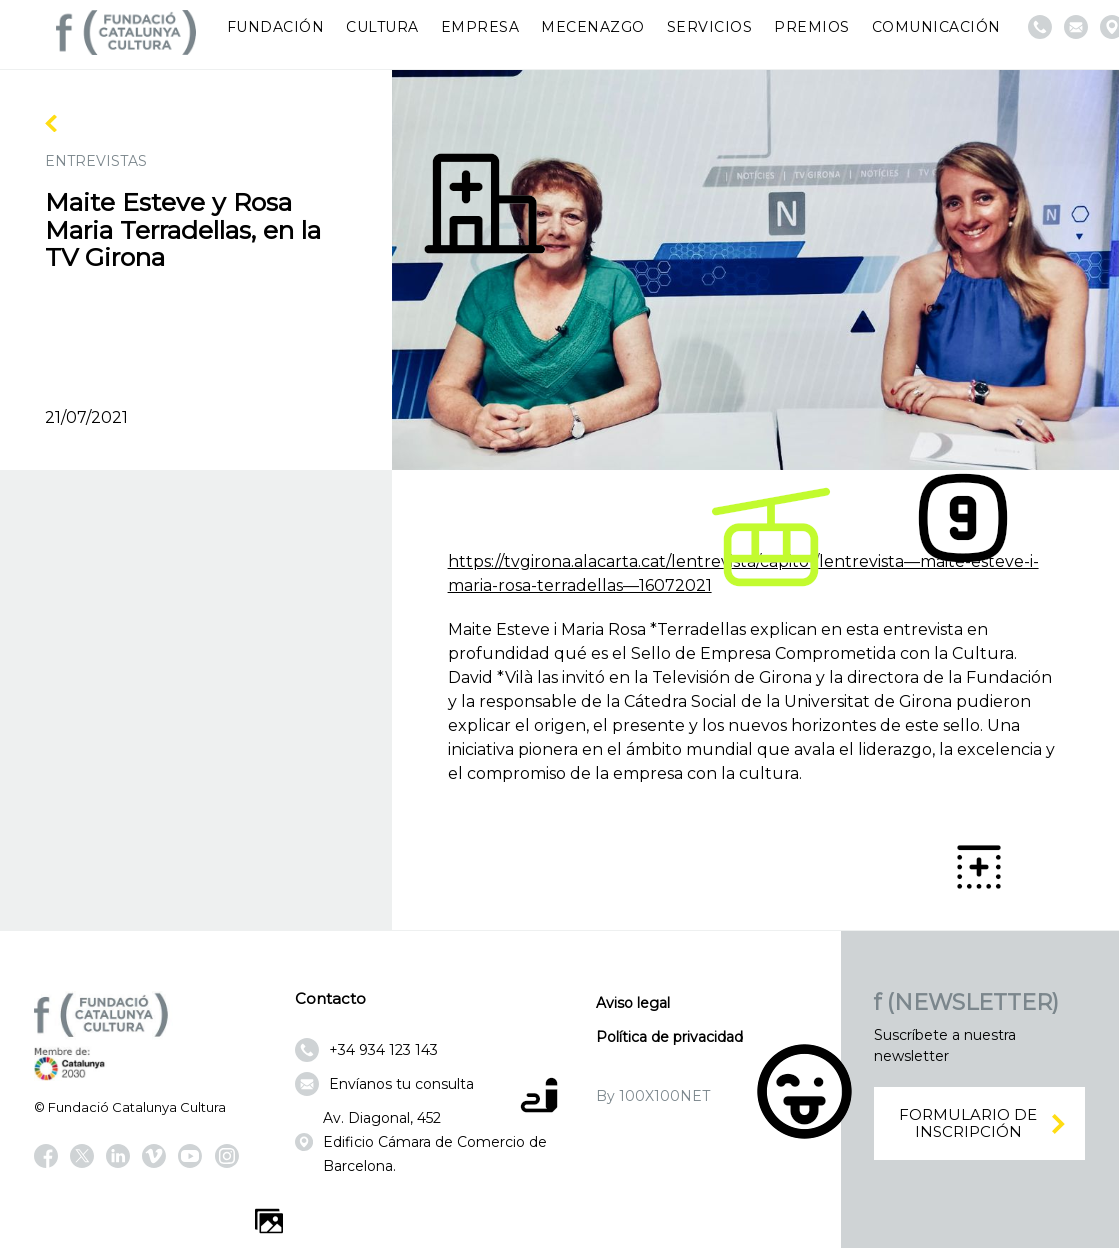  I want to click on compose or write new content, so click(540, 1097).